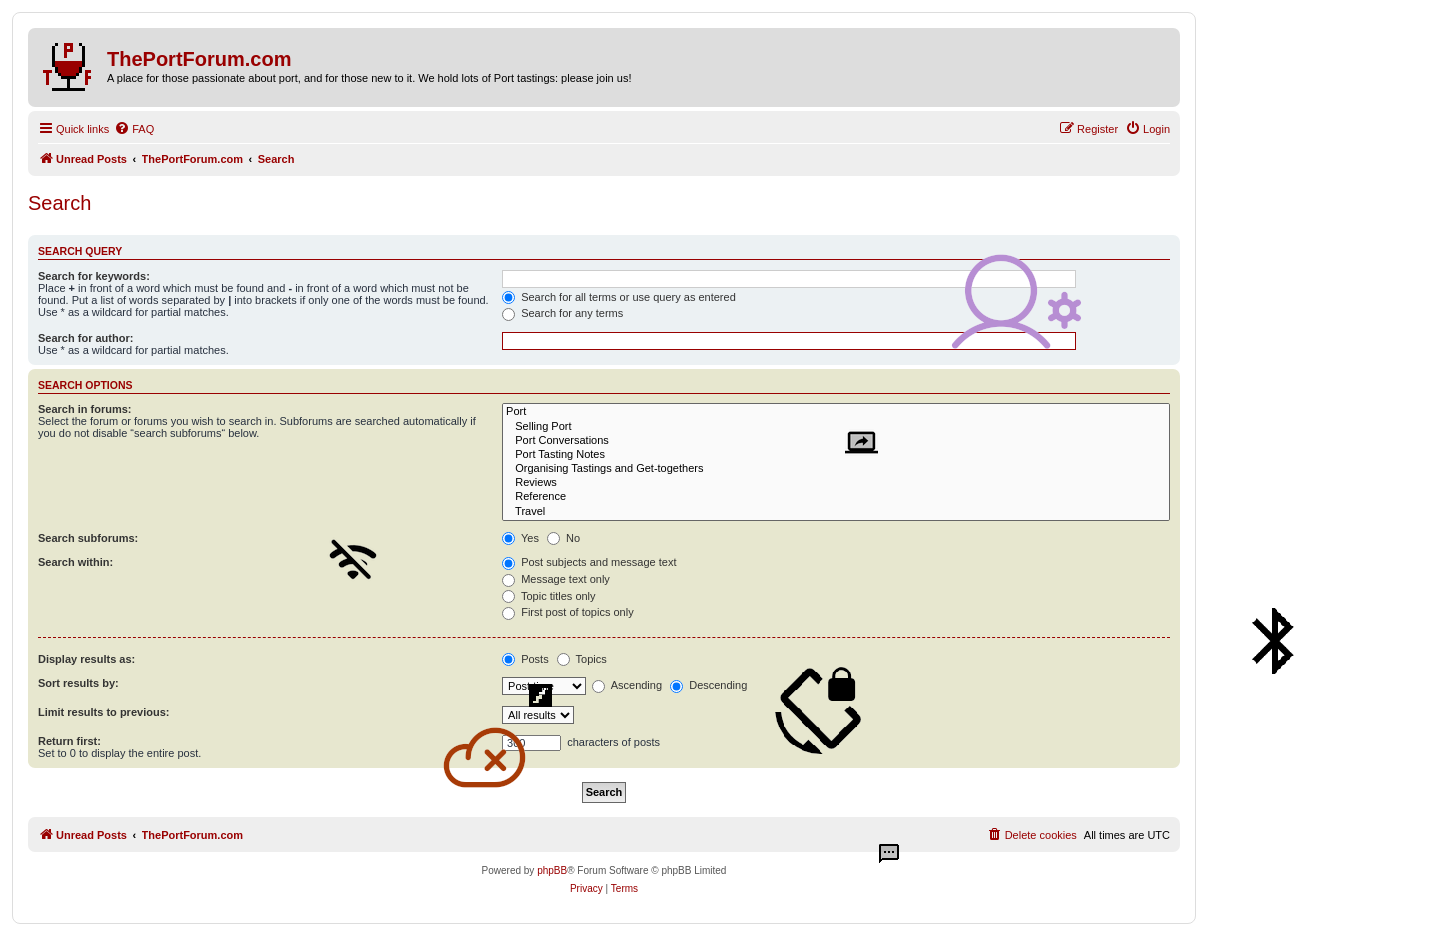  What do you see at coordinates (484, 757) in the screenshot?
I see `disconnect from cloud storage` at bounding box center [484, 757].